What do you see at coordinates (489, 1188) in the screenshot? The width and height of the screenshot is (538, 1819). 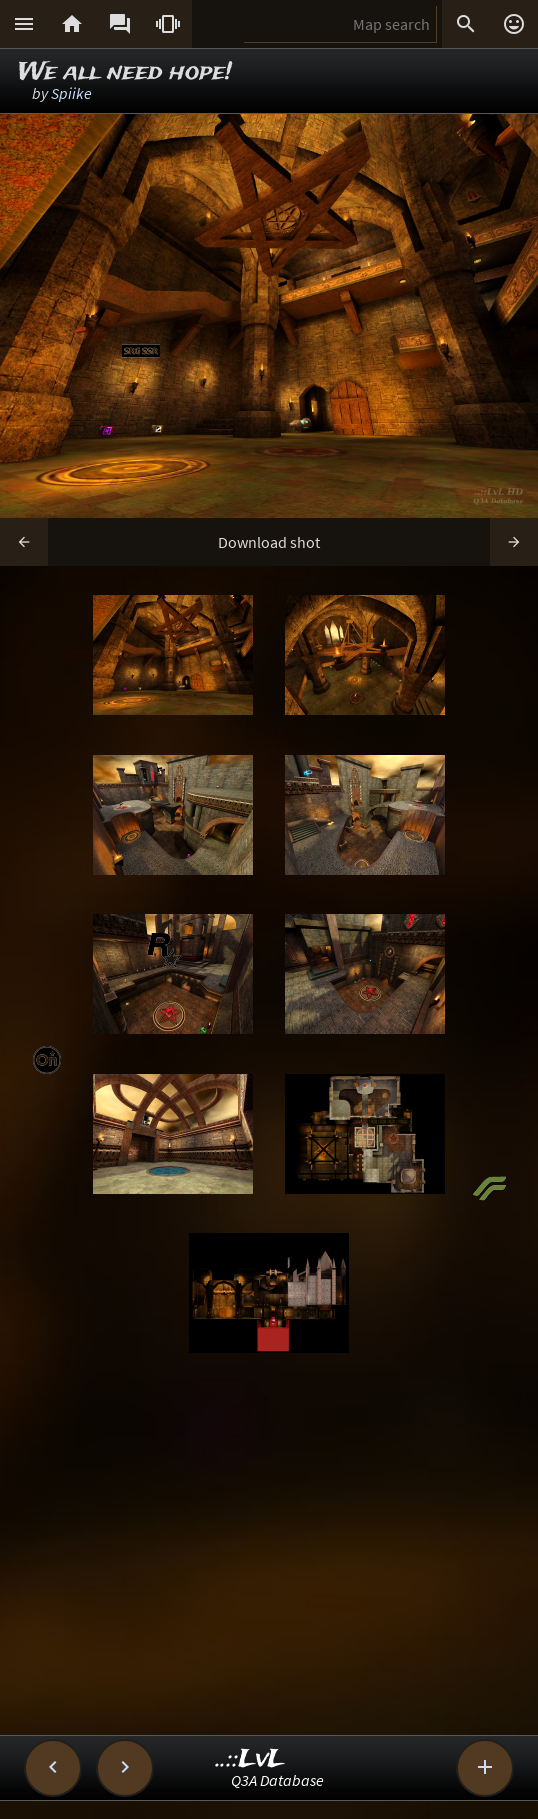 I see `Resurrection Remix OS logo` at bounding box center [489, 1188].